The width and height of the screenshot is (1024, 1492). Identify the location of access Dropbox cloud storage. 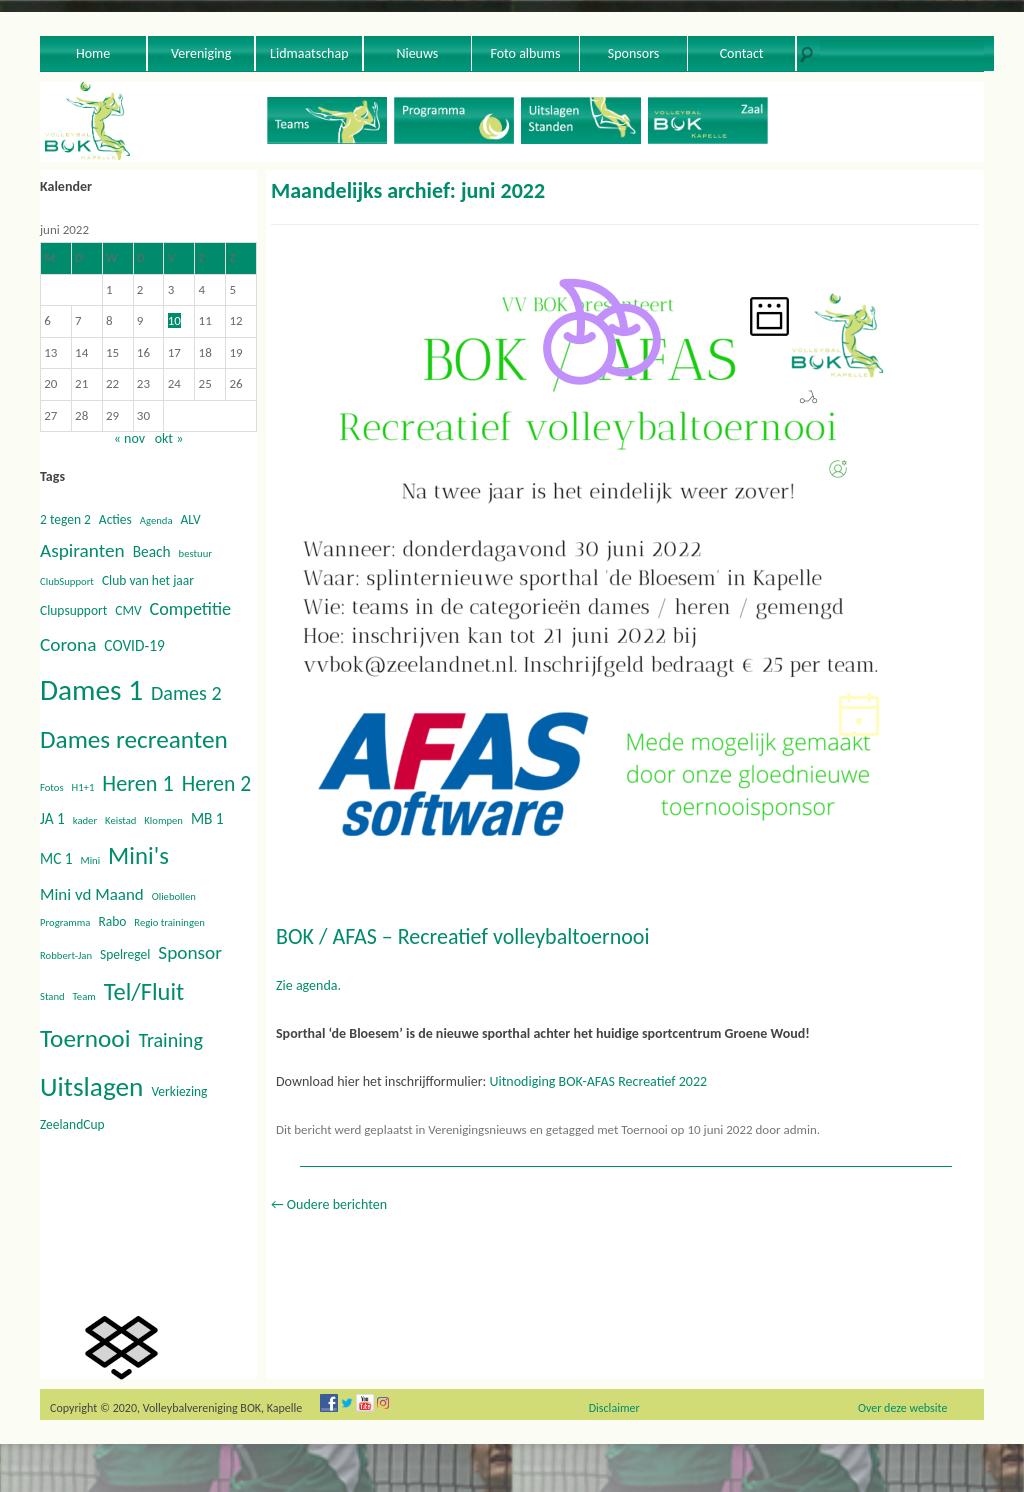
(121, 1344).